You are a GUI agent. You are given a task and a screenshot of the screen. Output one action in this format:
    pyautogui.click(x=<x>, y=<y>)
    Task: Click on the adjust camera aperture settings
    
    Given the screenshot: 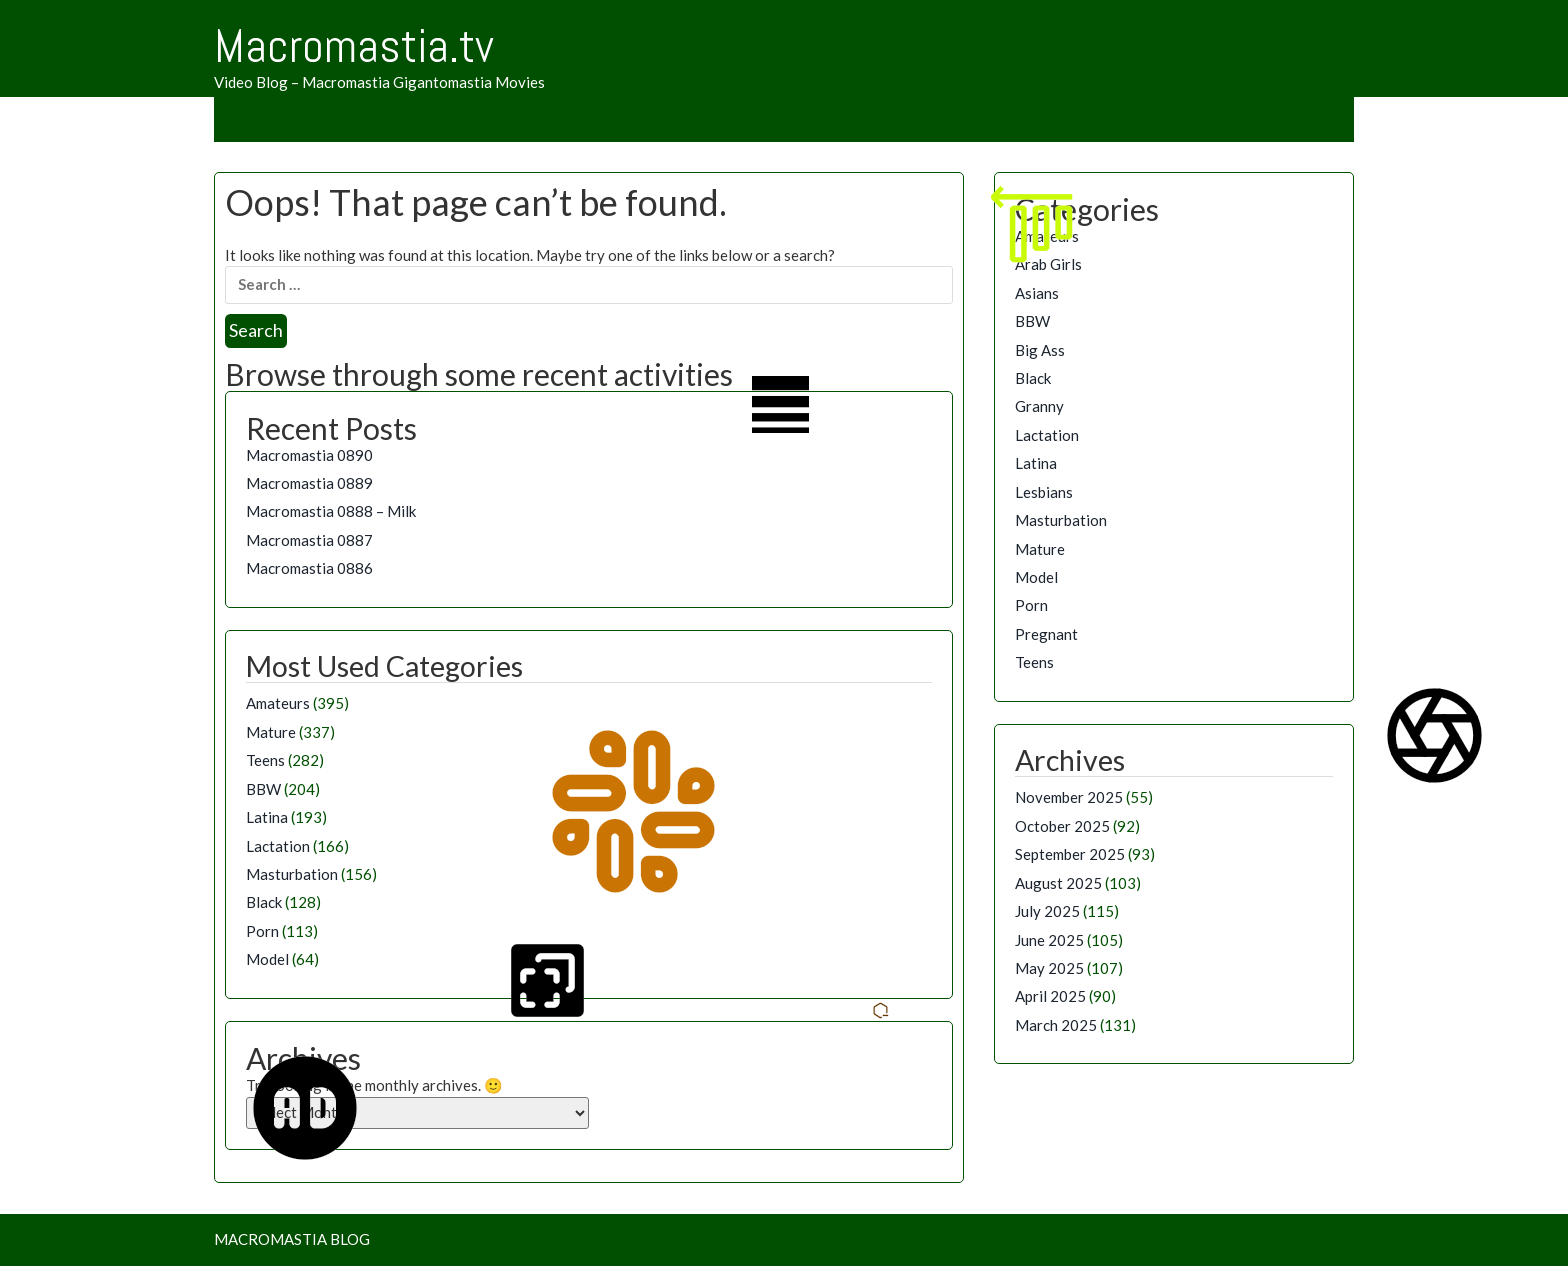 What is the action you would take?
    pyautogui.click(x=1434, y=735)
    